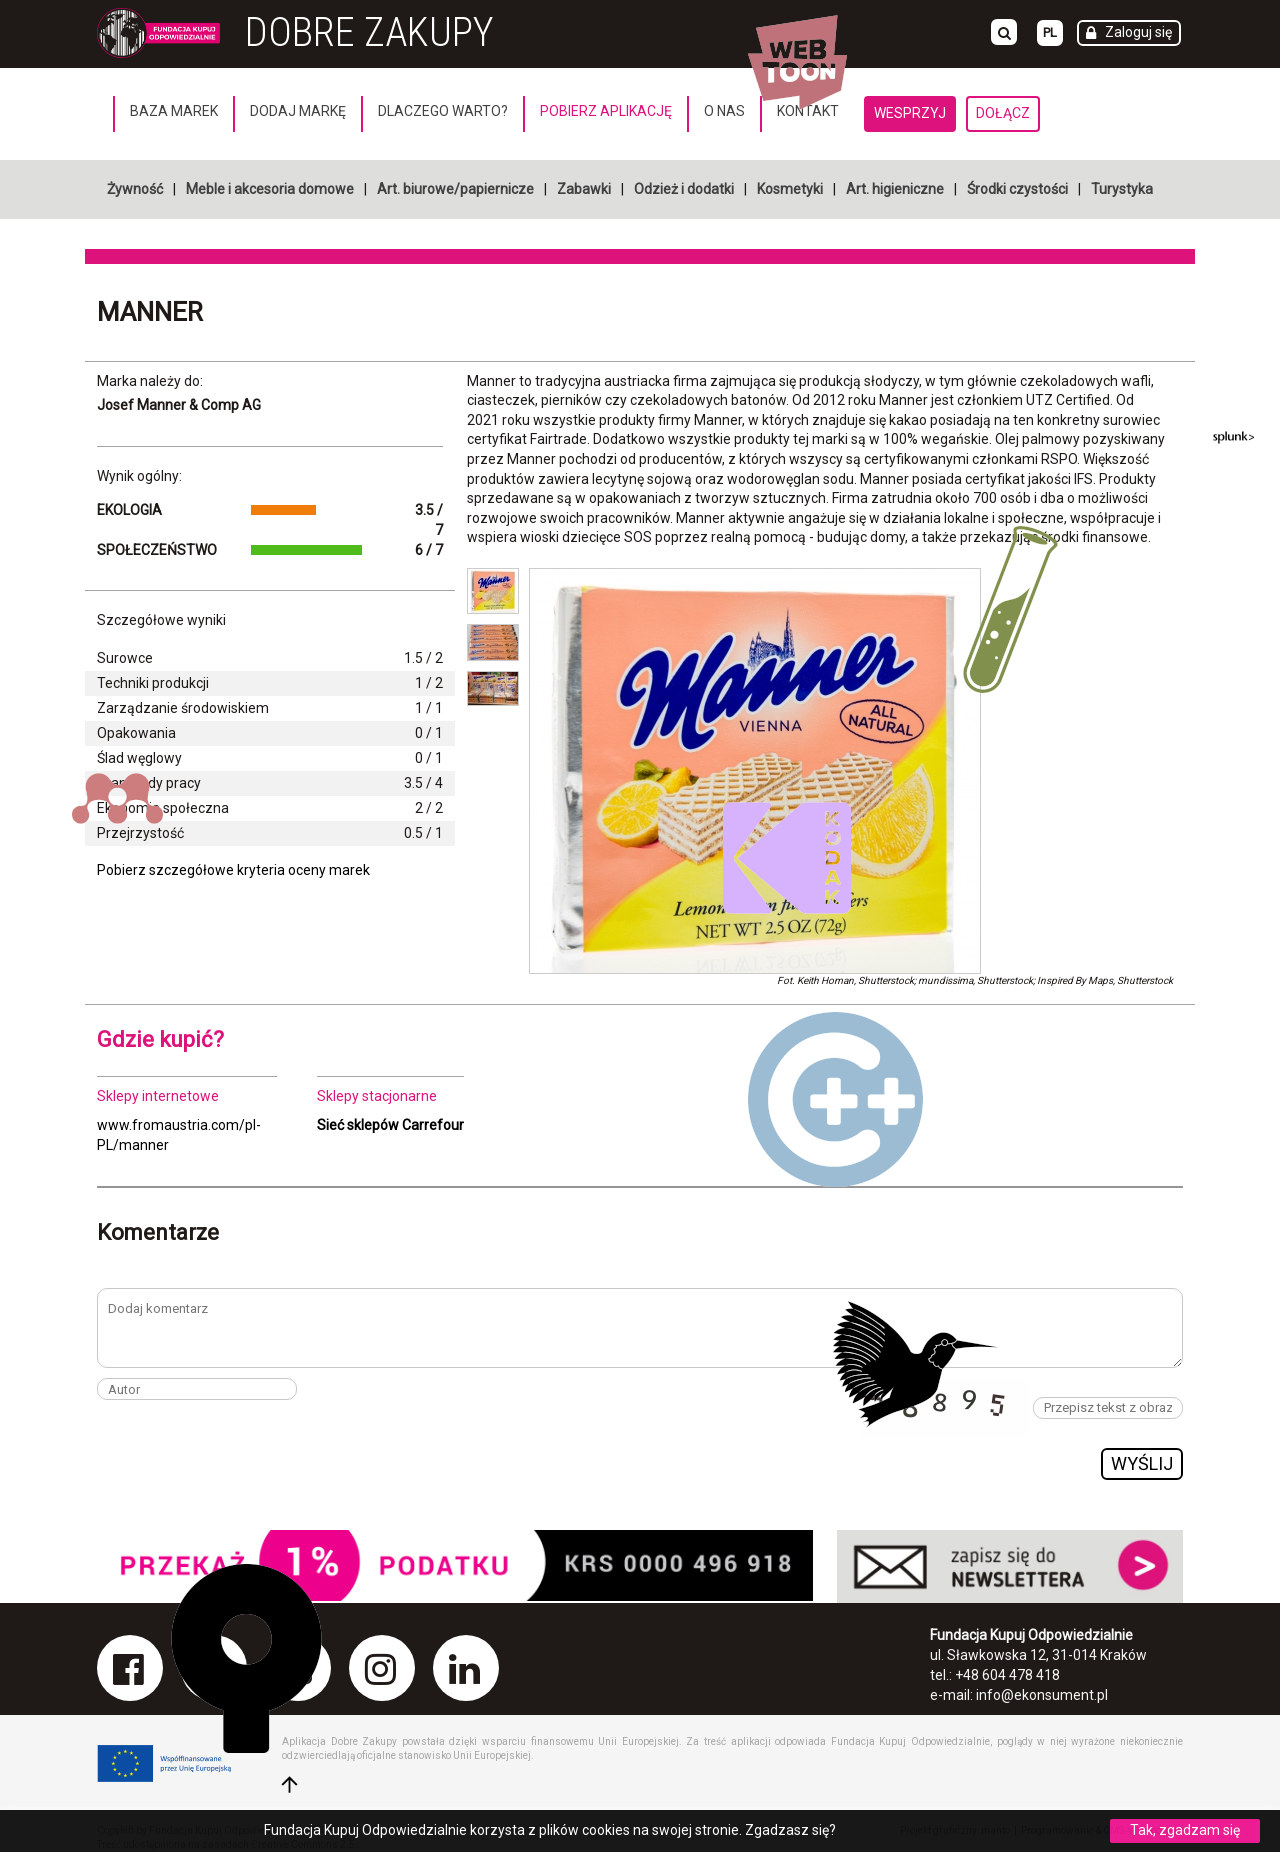  Describe the element at coordinates (835, 1099) in the screenshot. I see `c++ builder IDE logo` at that location.